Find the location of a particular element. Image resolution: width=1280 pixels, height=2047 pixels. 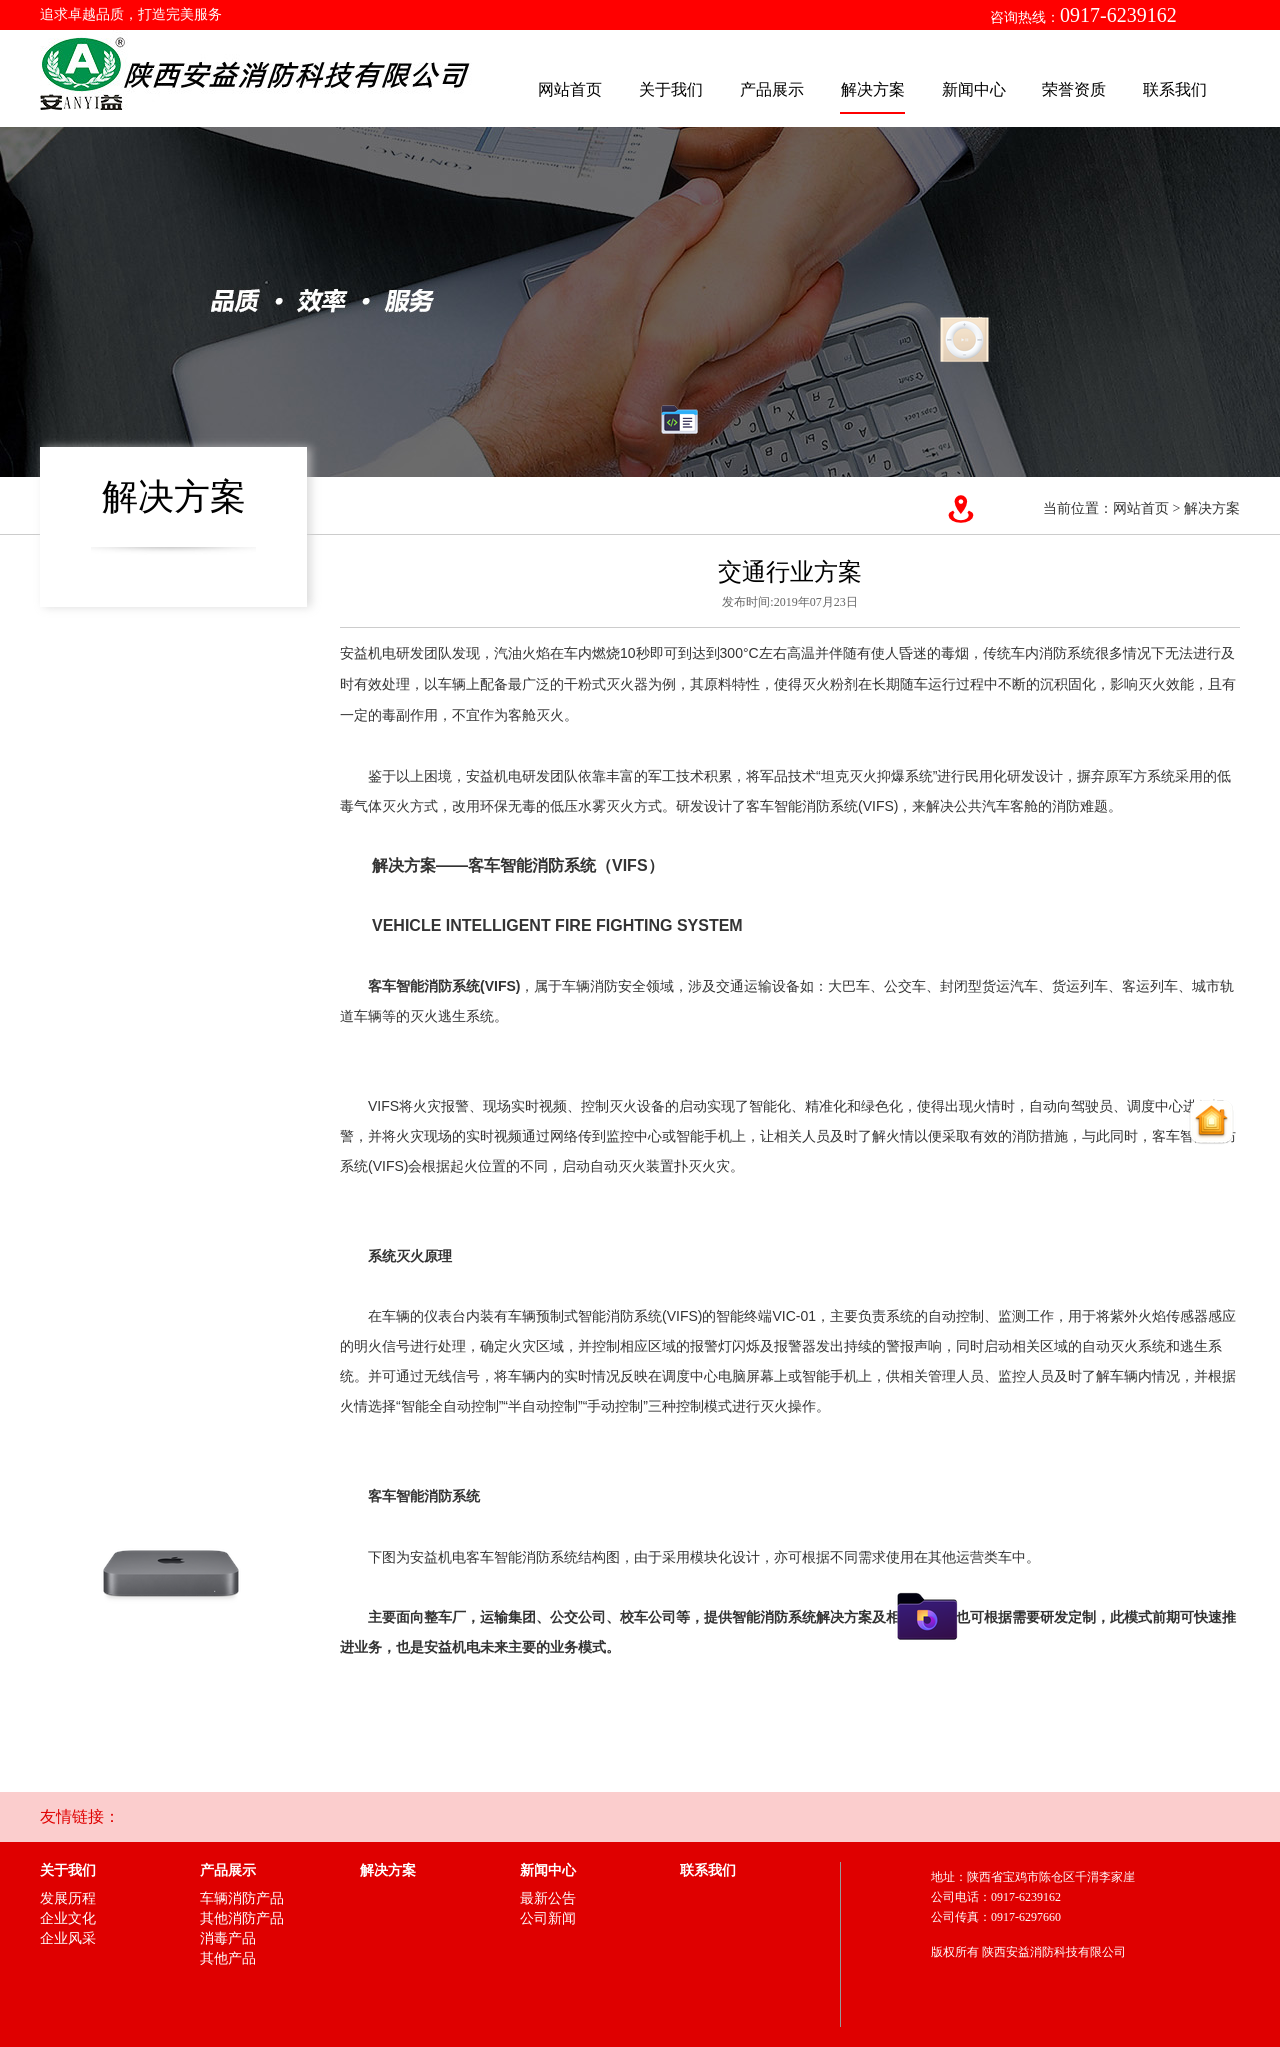

open folder containing programming files is located at coordinates (679, 420).